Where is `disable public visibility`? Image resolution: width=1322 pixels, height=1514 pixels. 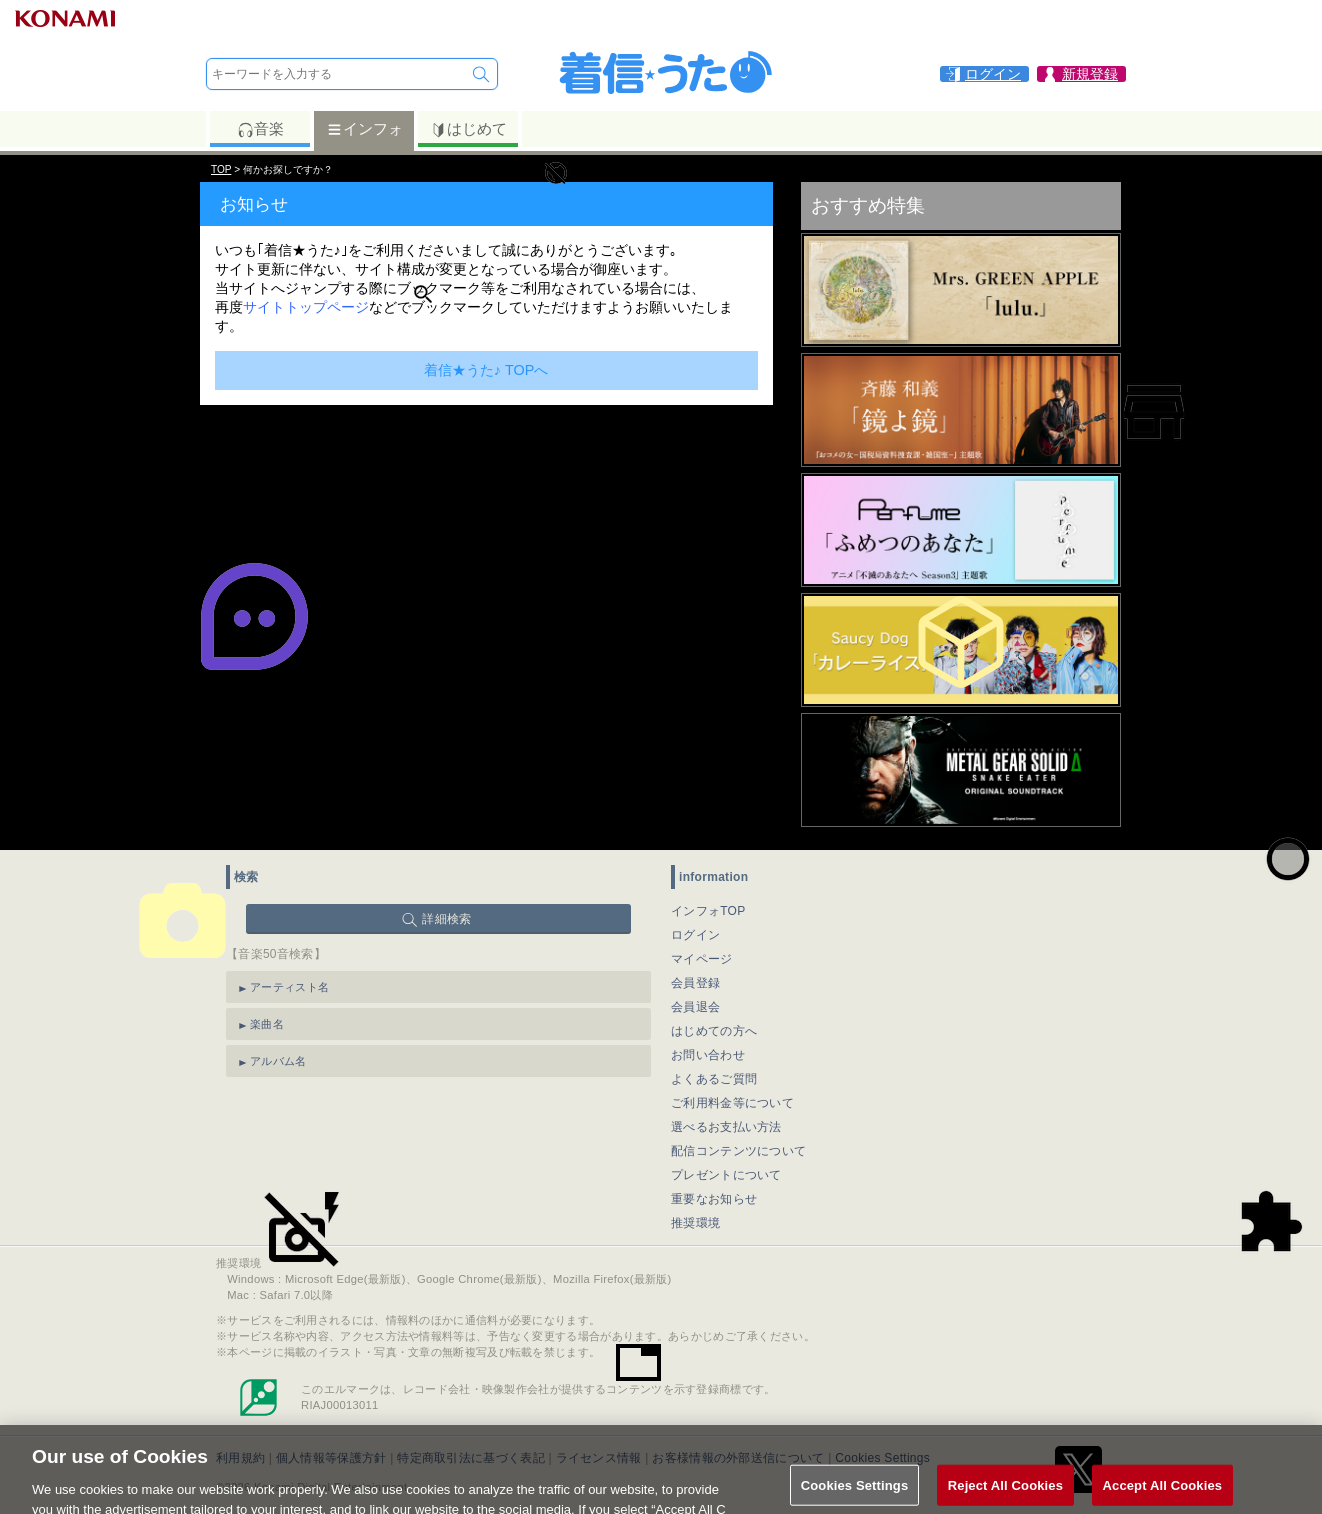
disable public visibility is located at coordinates (556, 173).